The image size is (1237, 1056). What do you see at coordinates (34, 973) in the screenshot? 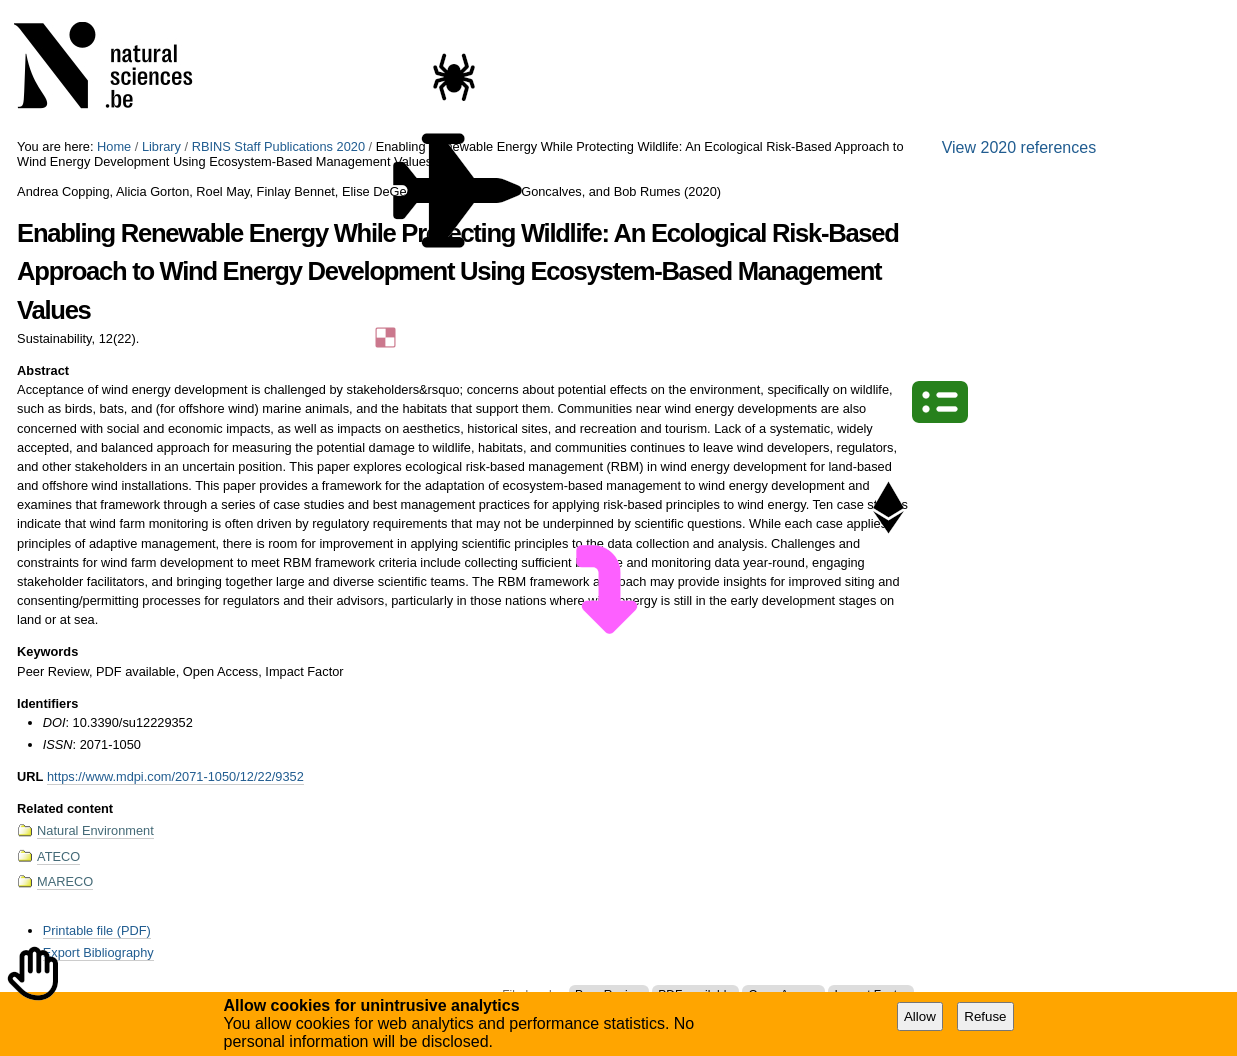
I see `stop or pause an action` at bounding box center [34, 973].